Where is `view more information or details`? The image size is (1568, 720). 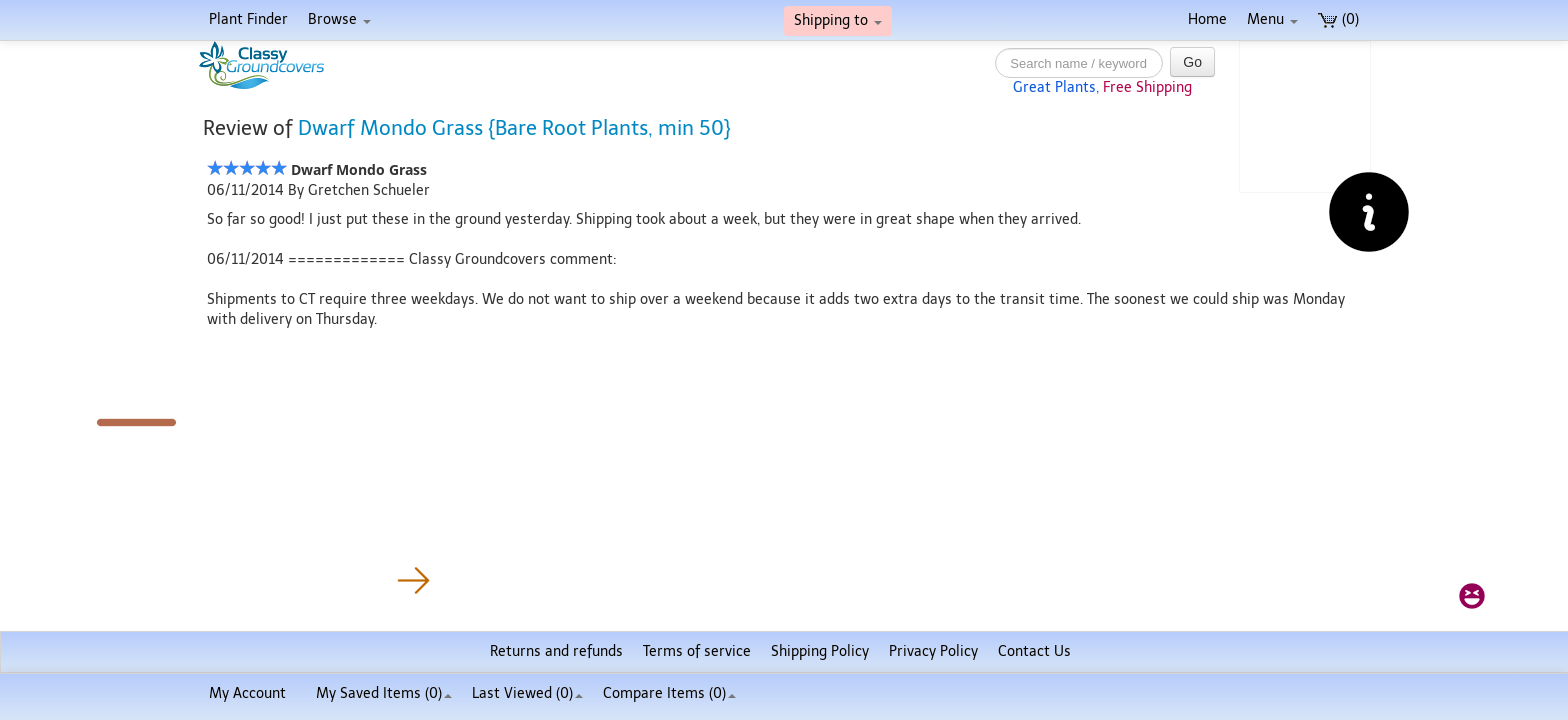
view more information or details is located at coordinates (1369, 212).